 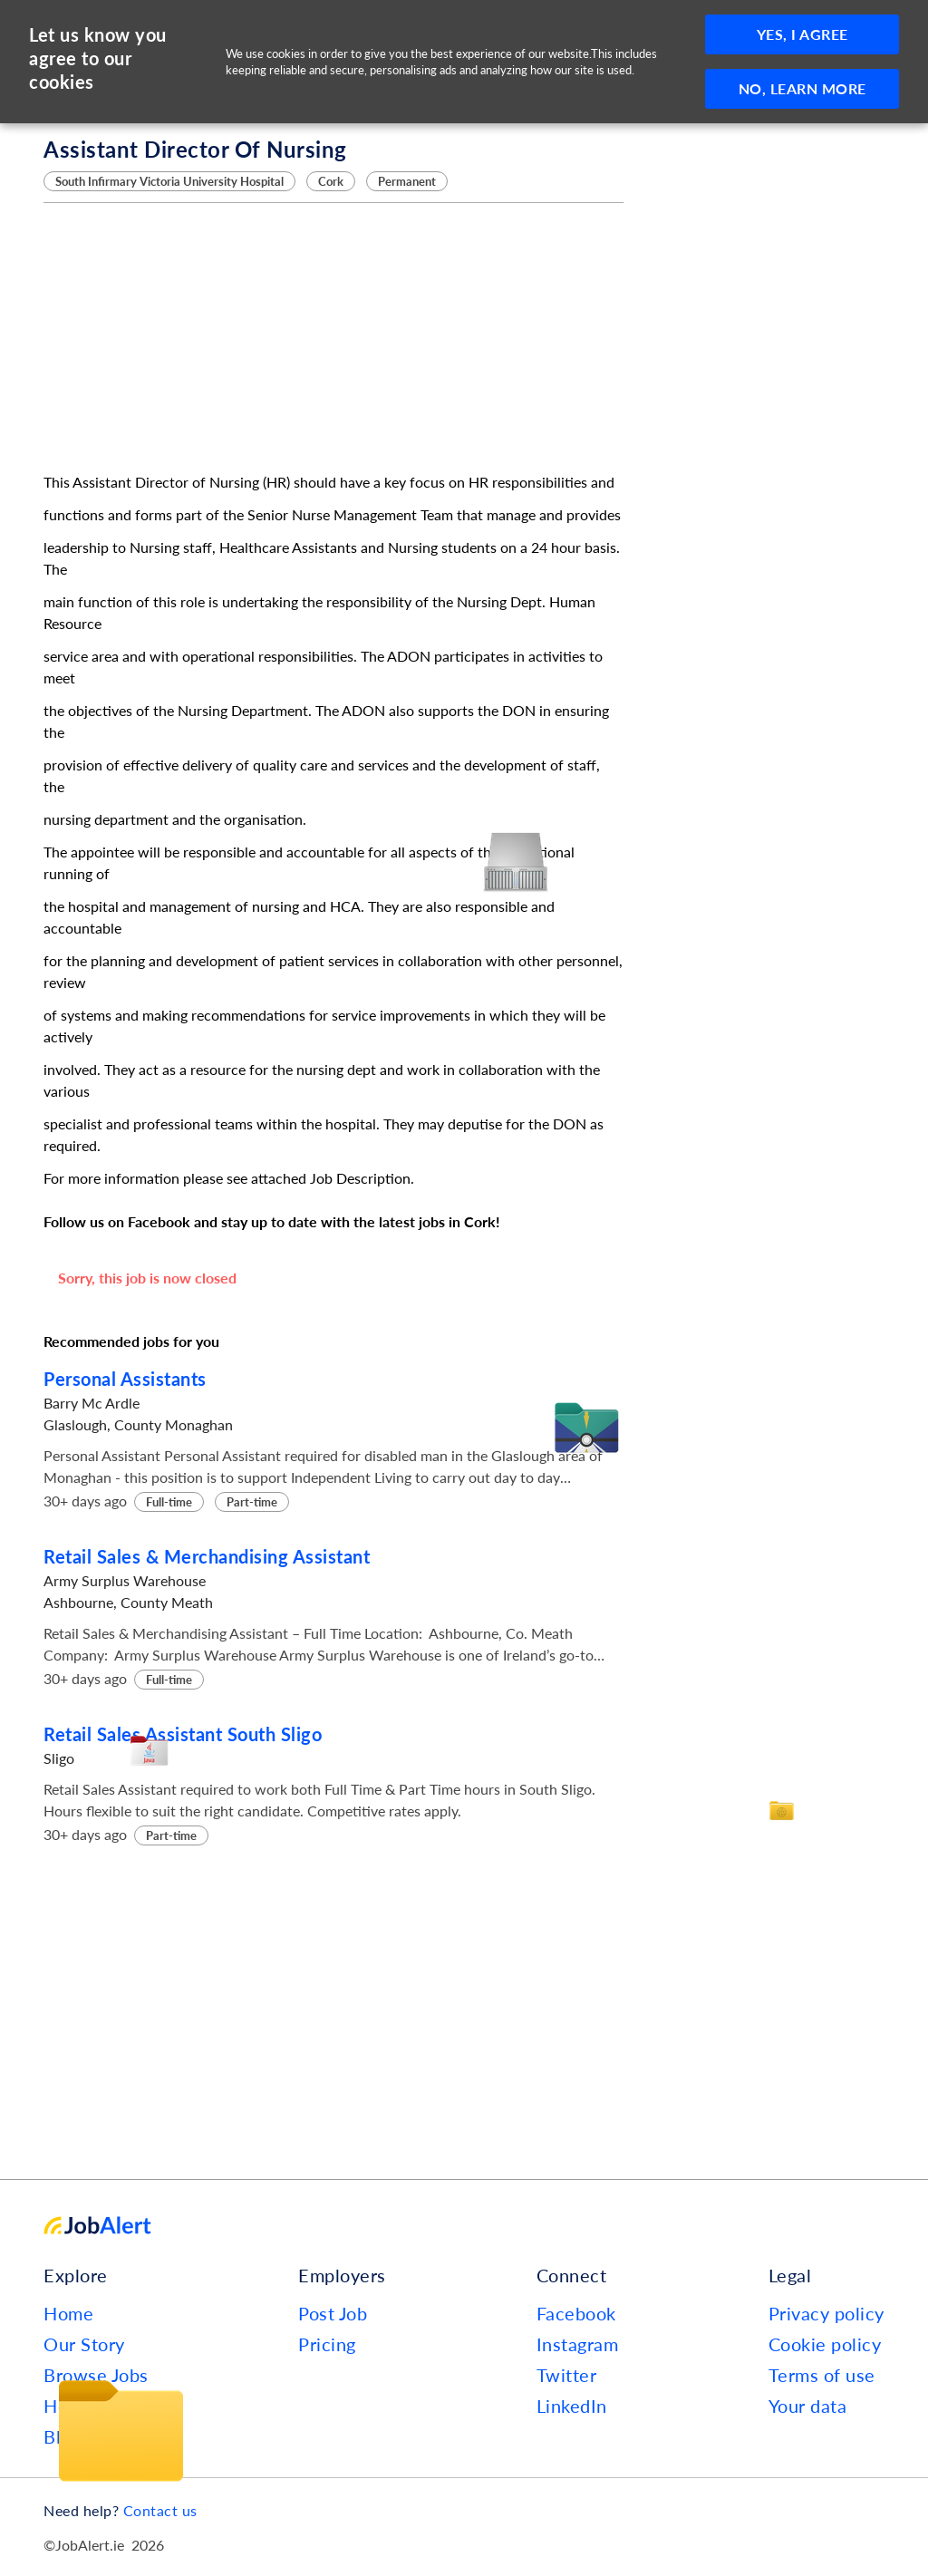 What do you see at coordinates (149, 1751) in the screenshot?
I see `open folder containing java project files` at bounding box center [149, 1751].